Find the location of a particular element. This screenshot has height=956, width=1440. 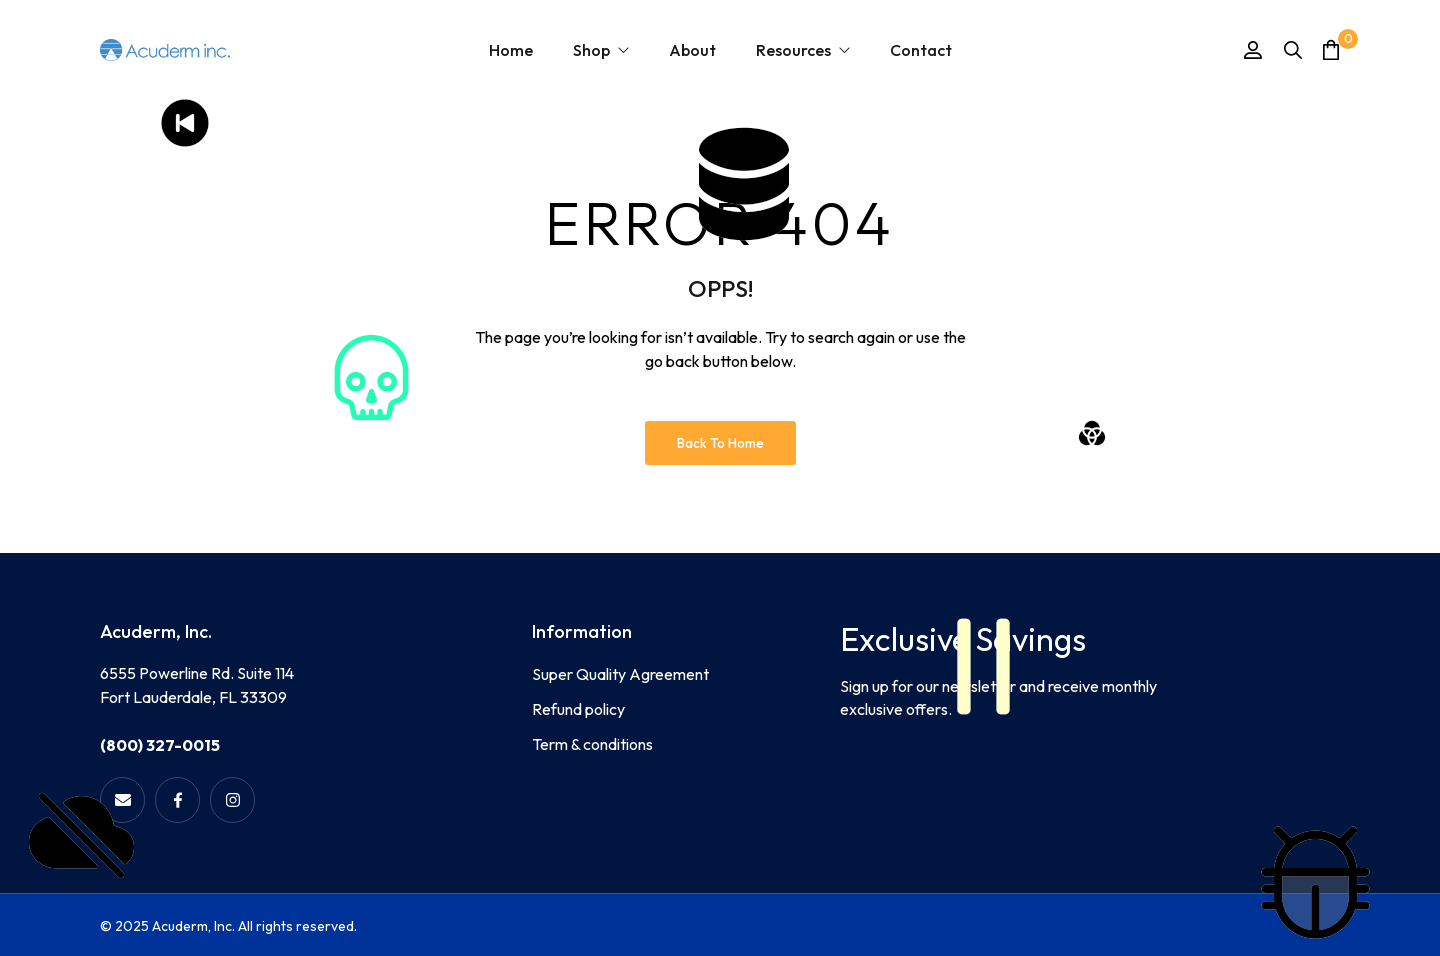

indicates no cloud connection available is located at coordinates (81, 835).